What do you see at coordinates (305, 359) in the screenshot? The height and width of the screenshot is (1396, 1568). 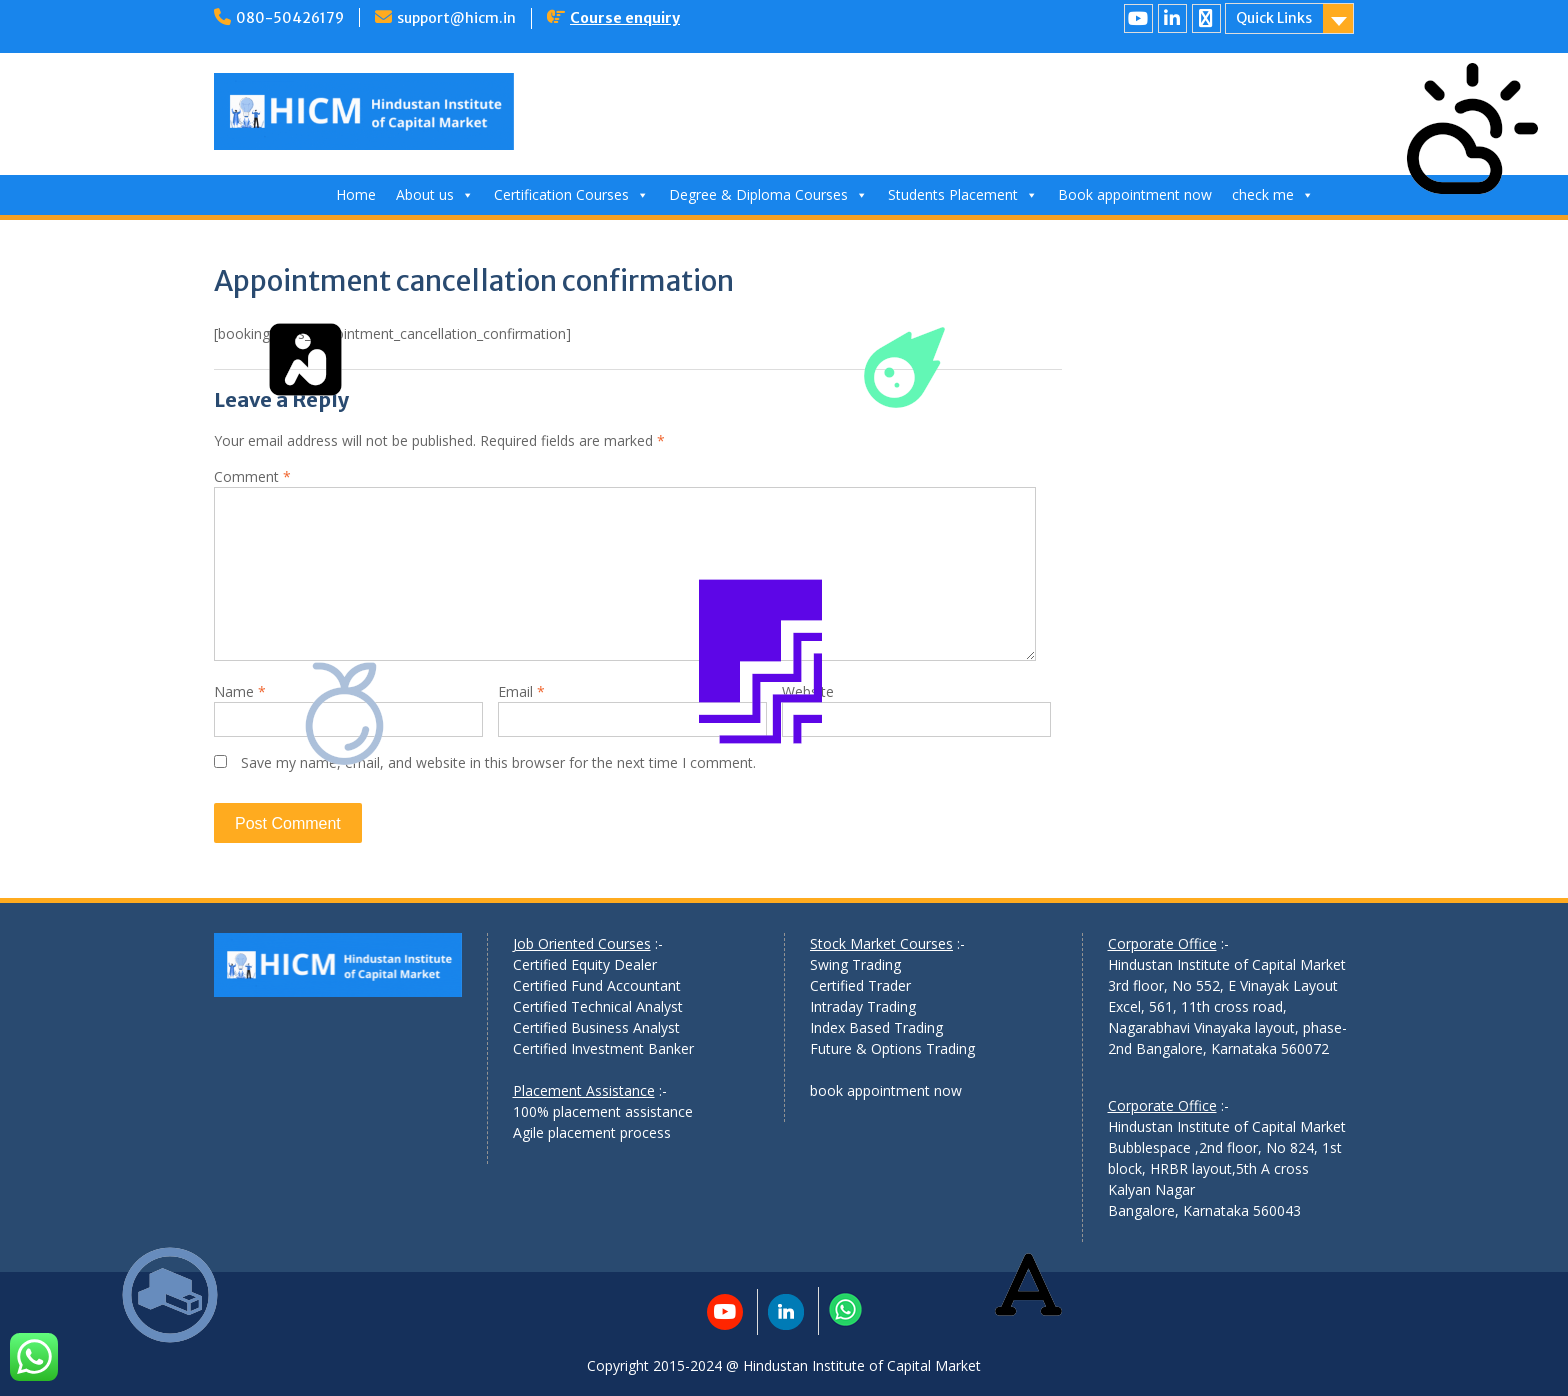 I see `indicates a confined space or restricted area` at bounding box center [305, 359].